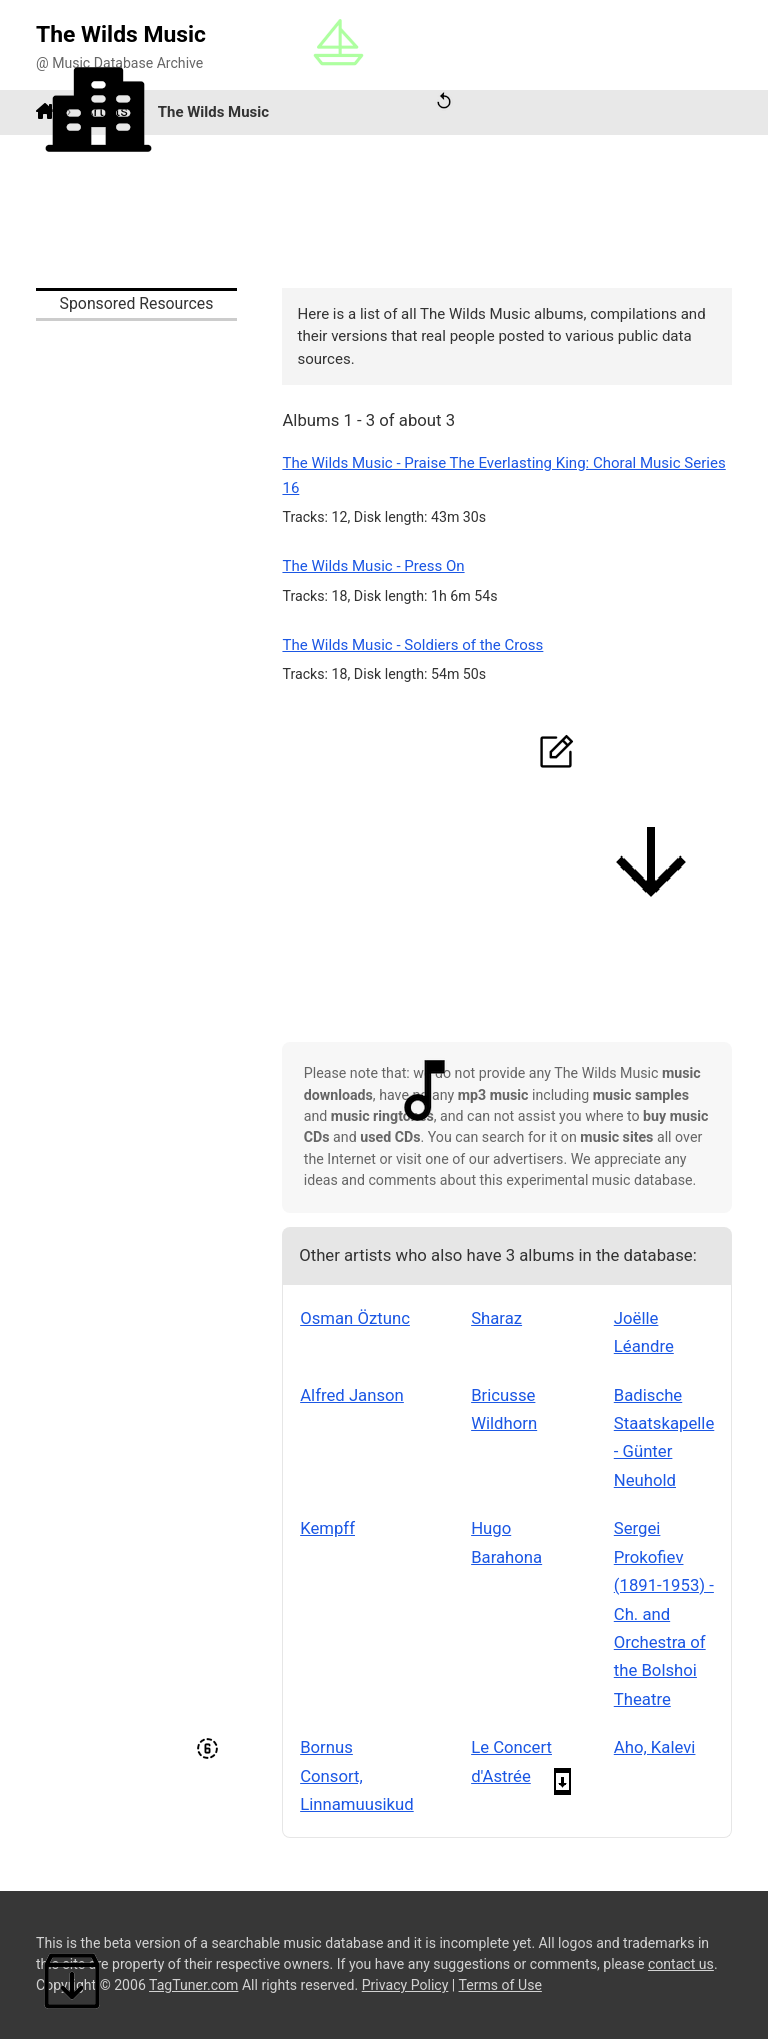  Describe the element at coordinates (98, 109) in the screenshot. I see `view apartment or residential listings` at that location.